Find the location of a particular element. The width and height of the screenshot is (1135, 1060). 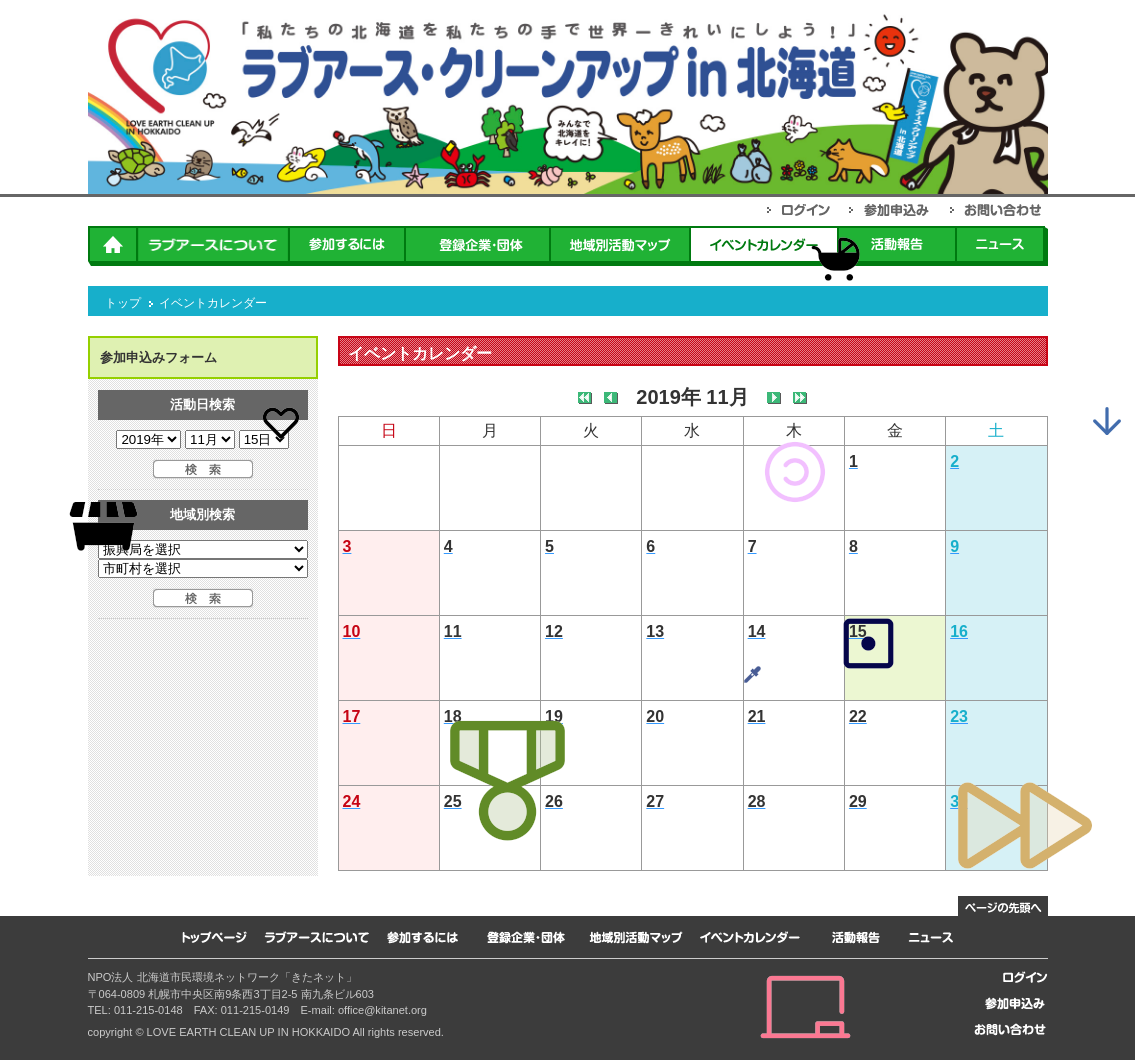

open whiteboard or presentation mode is located at coordinates (805, 1008).